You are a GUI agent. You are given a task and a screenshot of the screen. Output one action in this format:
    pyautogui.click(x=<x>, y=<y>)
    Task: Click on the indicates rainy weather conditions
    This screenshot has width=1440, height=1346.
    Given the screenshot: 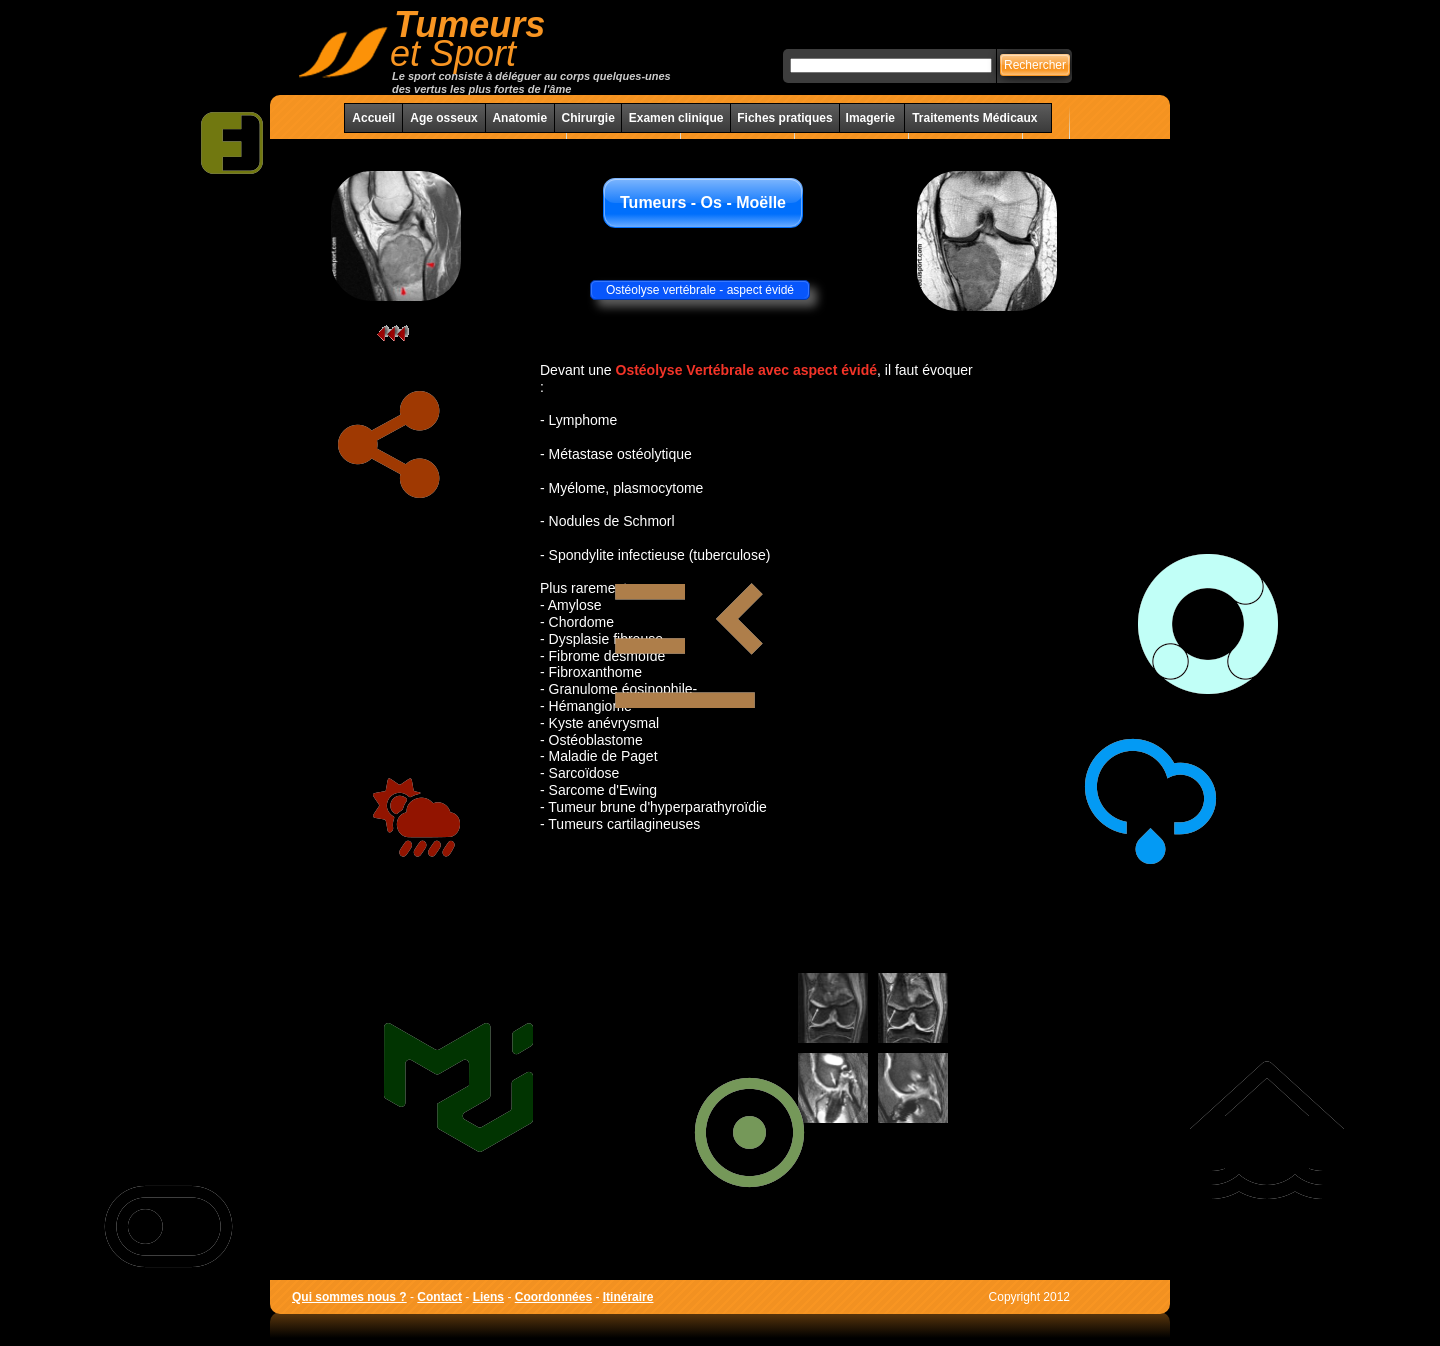 What is the action you would take?
    pyautogui.click(x=1150, y=798)
    